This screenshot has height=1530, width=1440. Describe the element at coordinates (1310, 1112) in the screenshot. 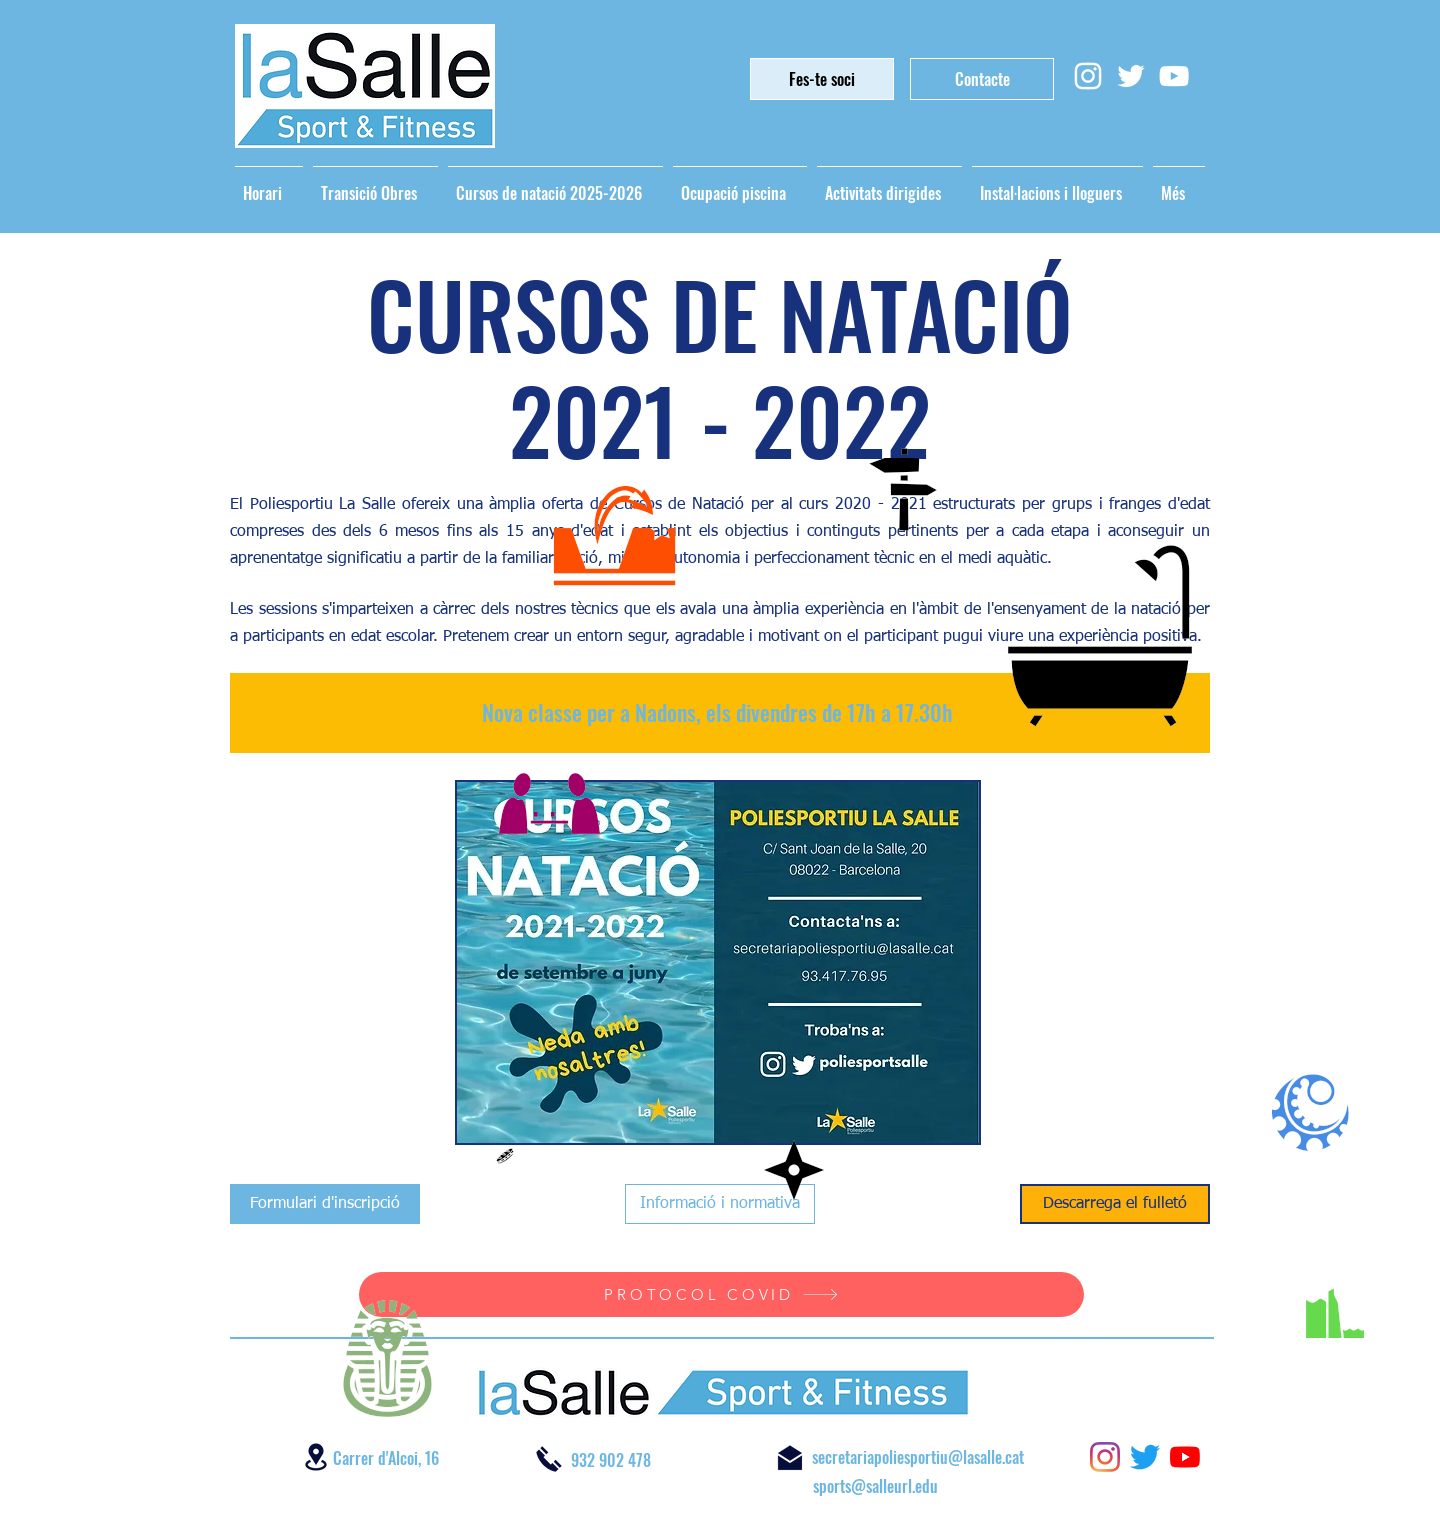

I see `select crescent blade weapon in game inventory` at that location.